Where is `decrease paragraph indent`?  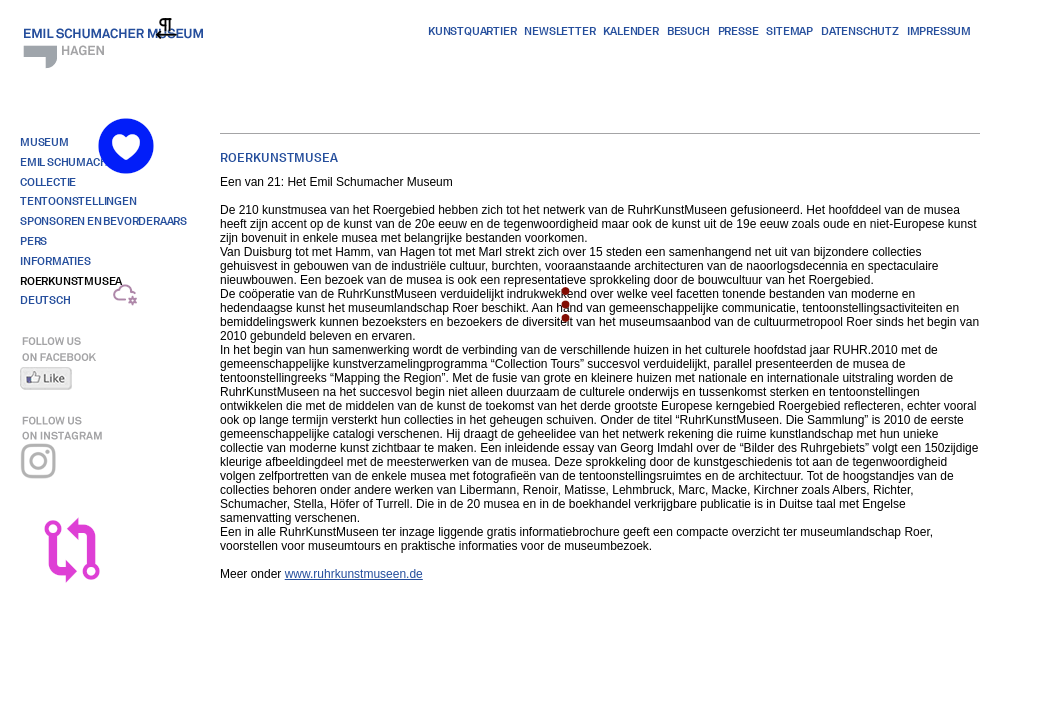
decrease paragraph indent is located at coordinates (166, 28).